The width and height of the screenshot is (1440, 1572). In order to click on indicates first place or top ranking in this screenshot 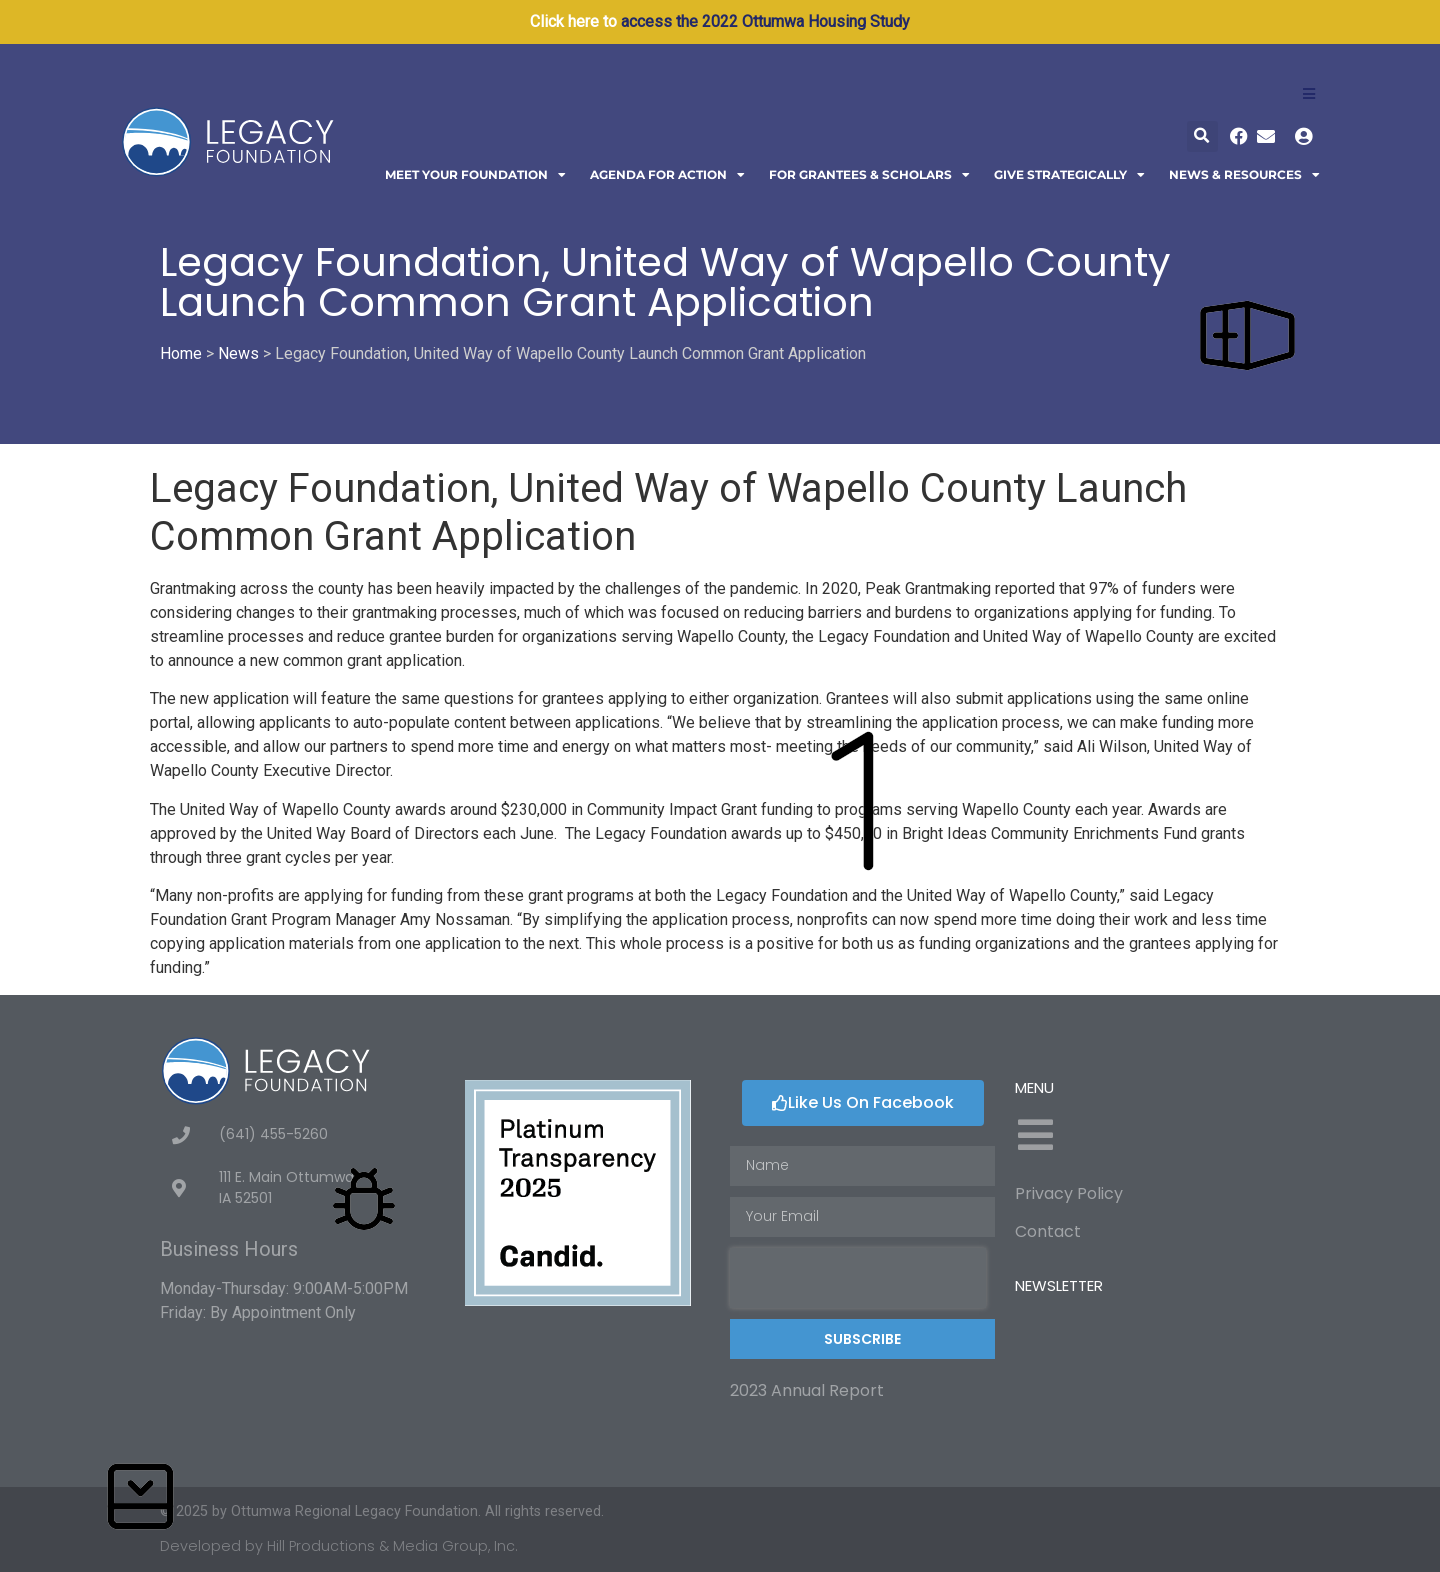, I will do `click(862, 801)`.